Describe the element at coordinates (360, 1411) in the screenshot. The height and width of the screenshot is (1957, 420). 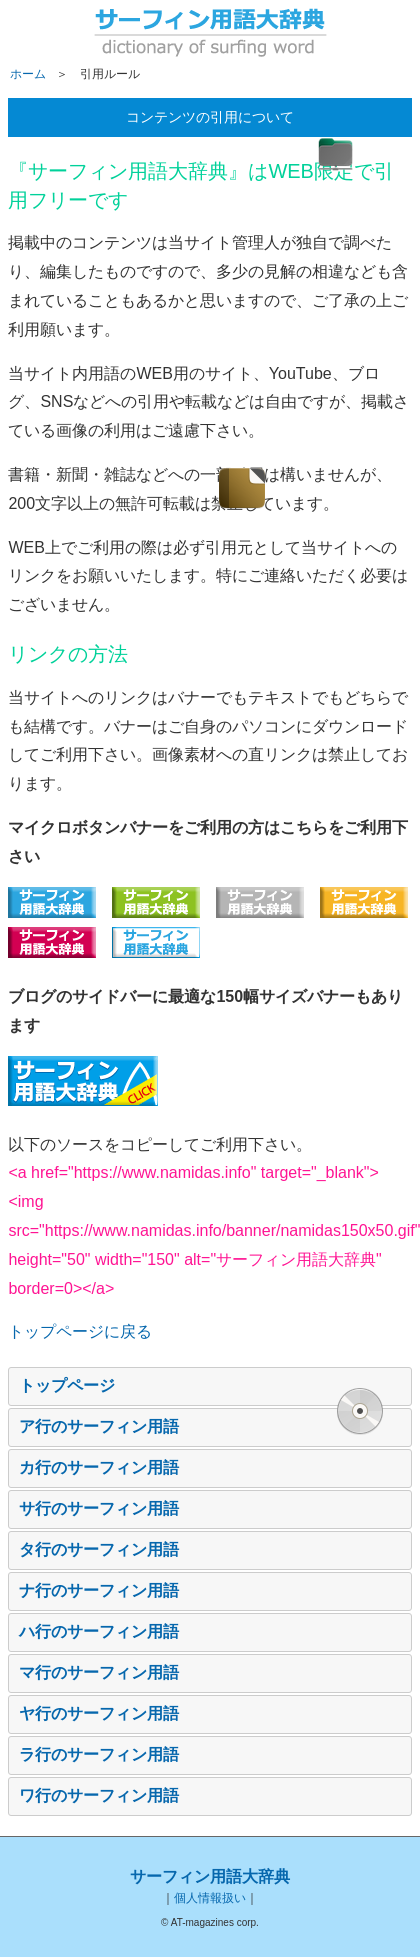
I see `indicates a DVD-RAM disc device` at that location.